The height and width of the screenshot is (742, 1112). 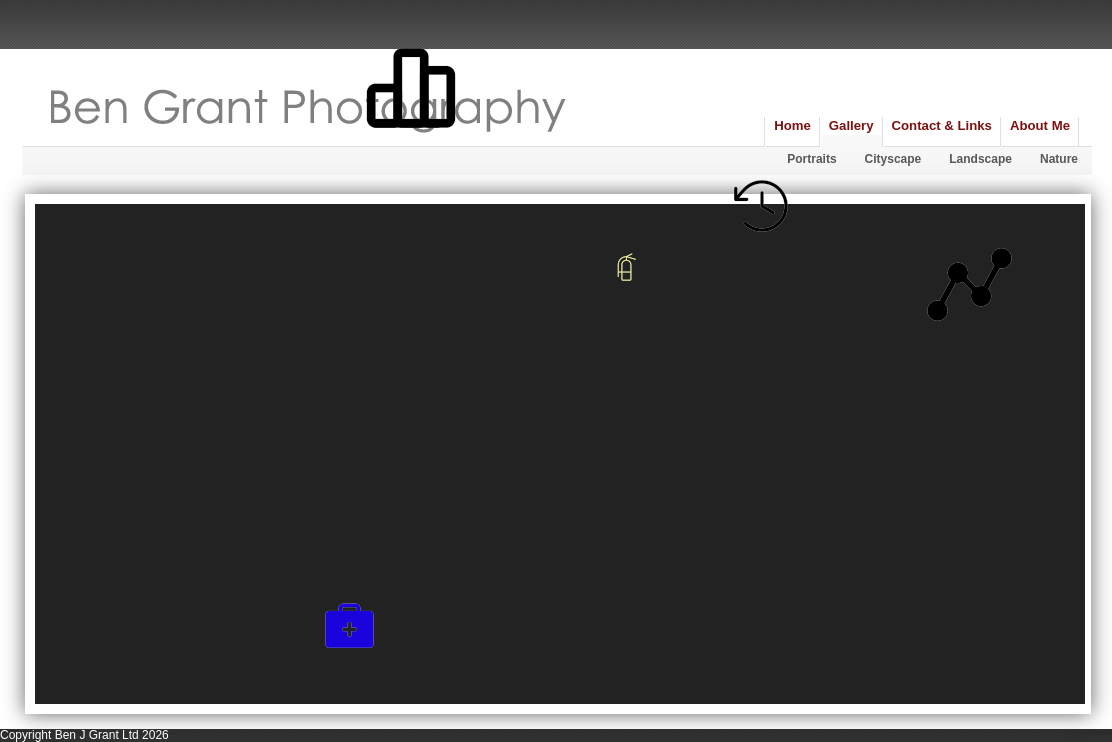 I want to click on access fire safety information, so click(x=625, y=267).